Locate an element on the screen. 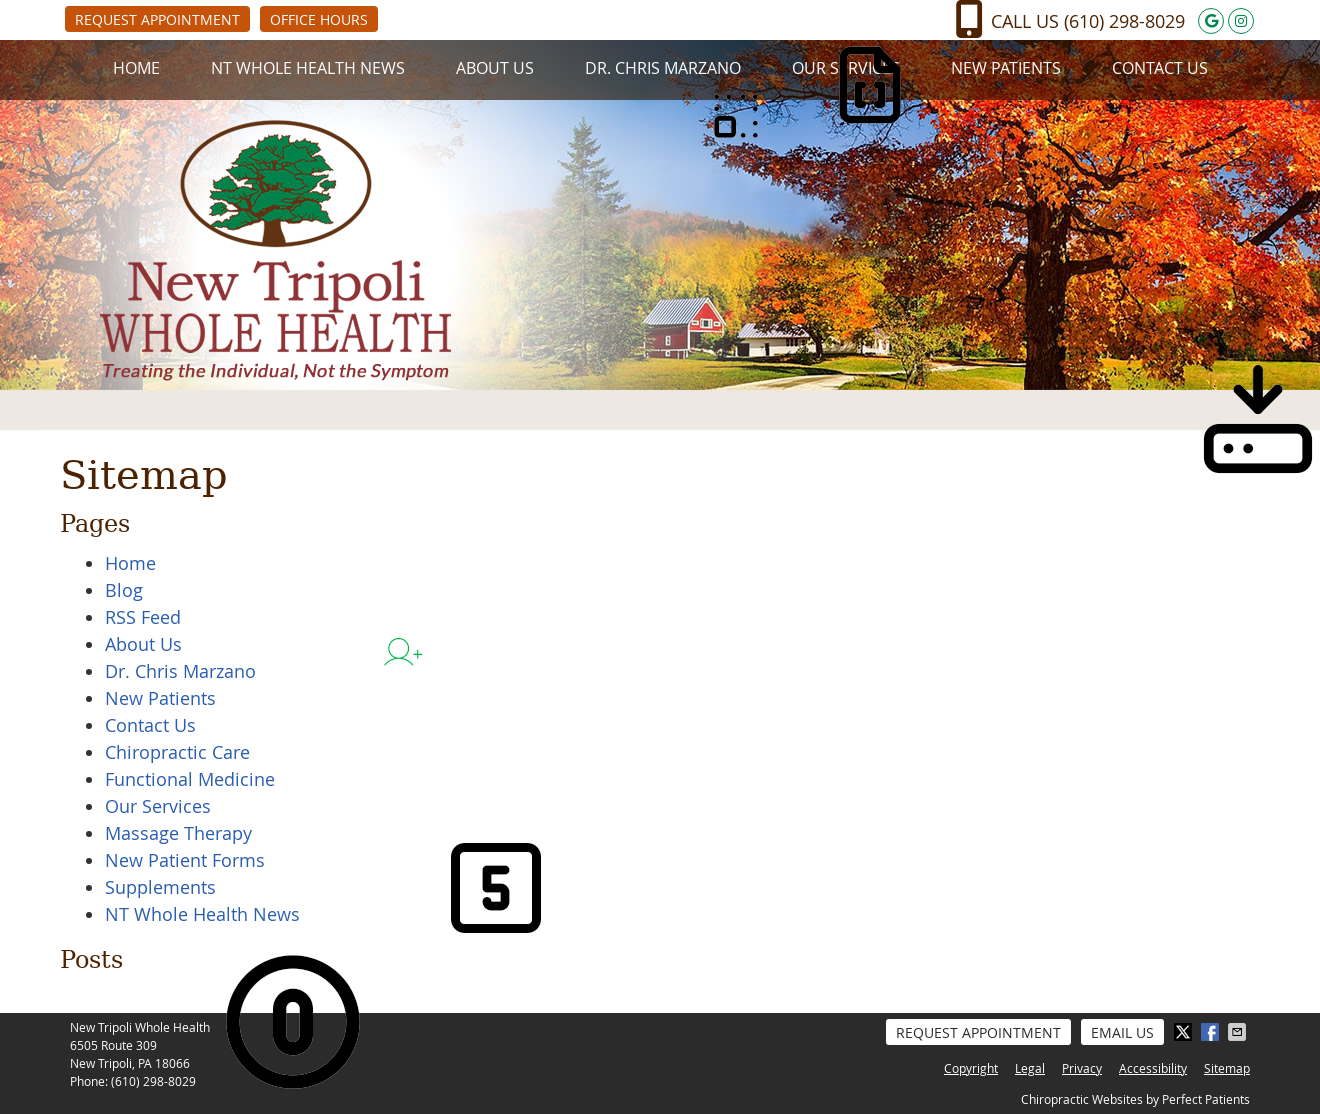  download file to local storage is located at coordinates (1258, 419).